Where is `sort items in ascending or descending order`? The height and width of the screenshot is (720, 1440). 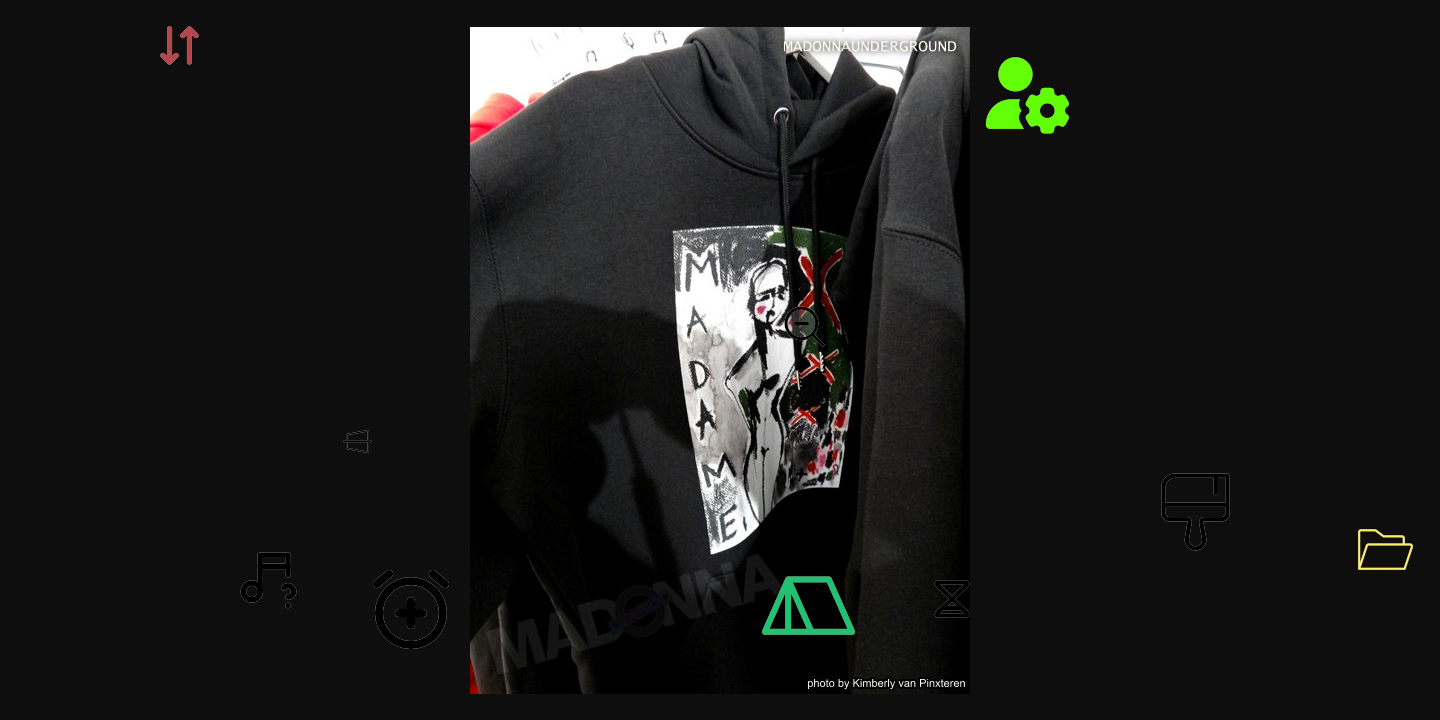 sort items in ascending or descending order is located at coordinates (179, 45).